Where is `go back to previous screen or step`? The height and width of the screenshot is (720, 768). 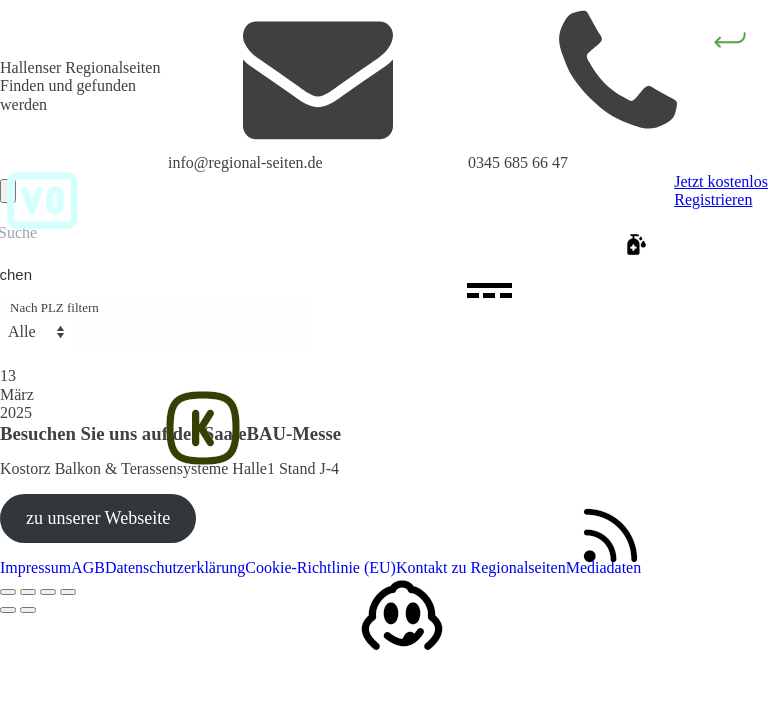
go back to previous screen or step is located at coordinates (730, 40).